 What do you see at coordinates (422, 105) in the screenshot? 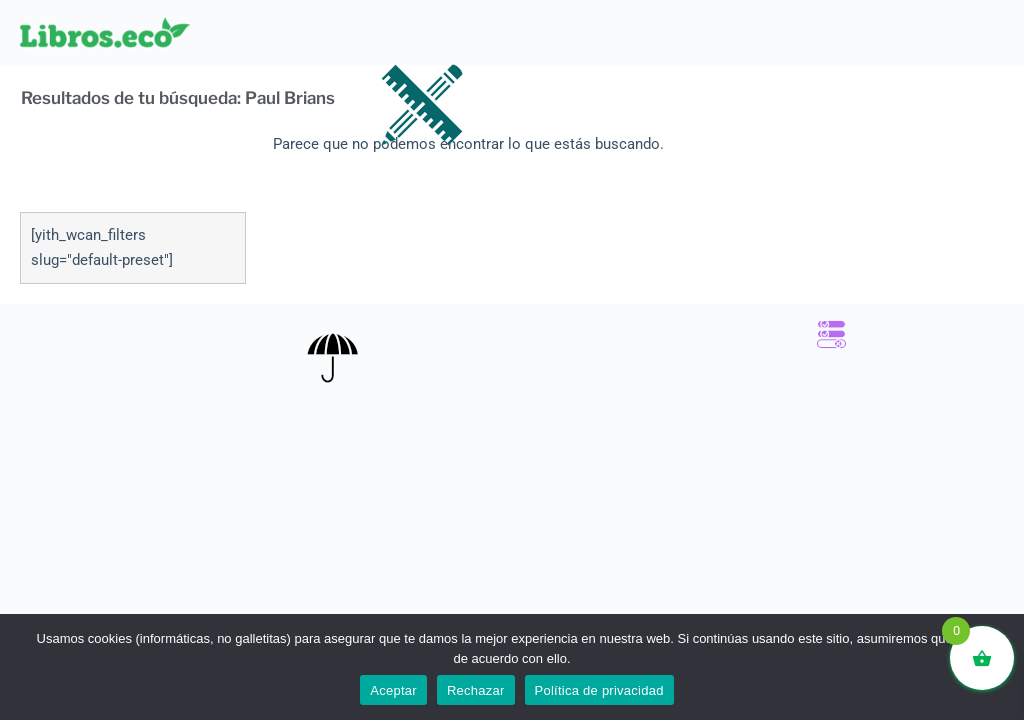
I see `access design or drawing tools` at bounding box center [422, 105].